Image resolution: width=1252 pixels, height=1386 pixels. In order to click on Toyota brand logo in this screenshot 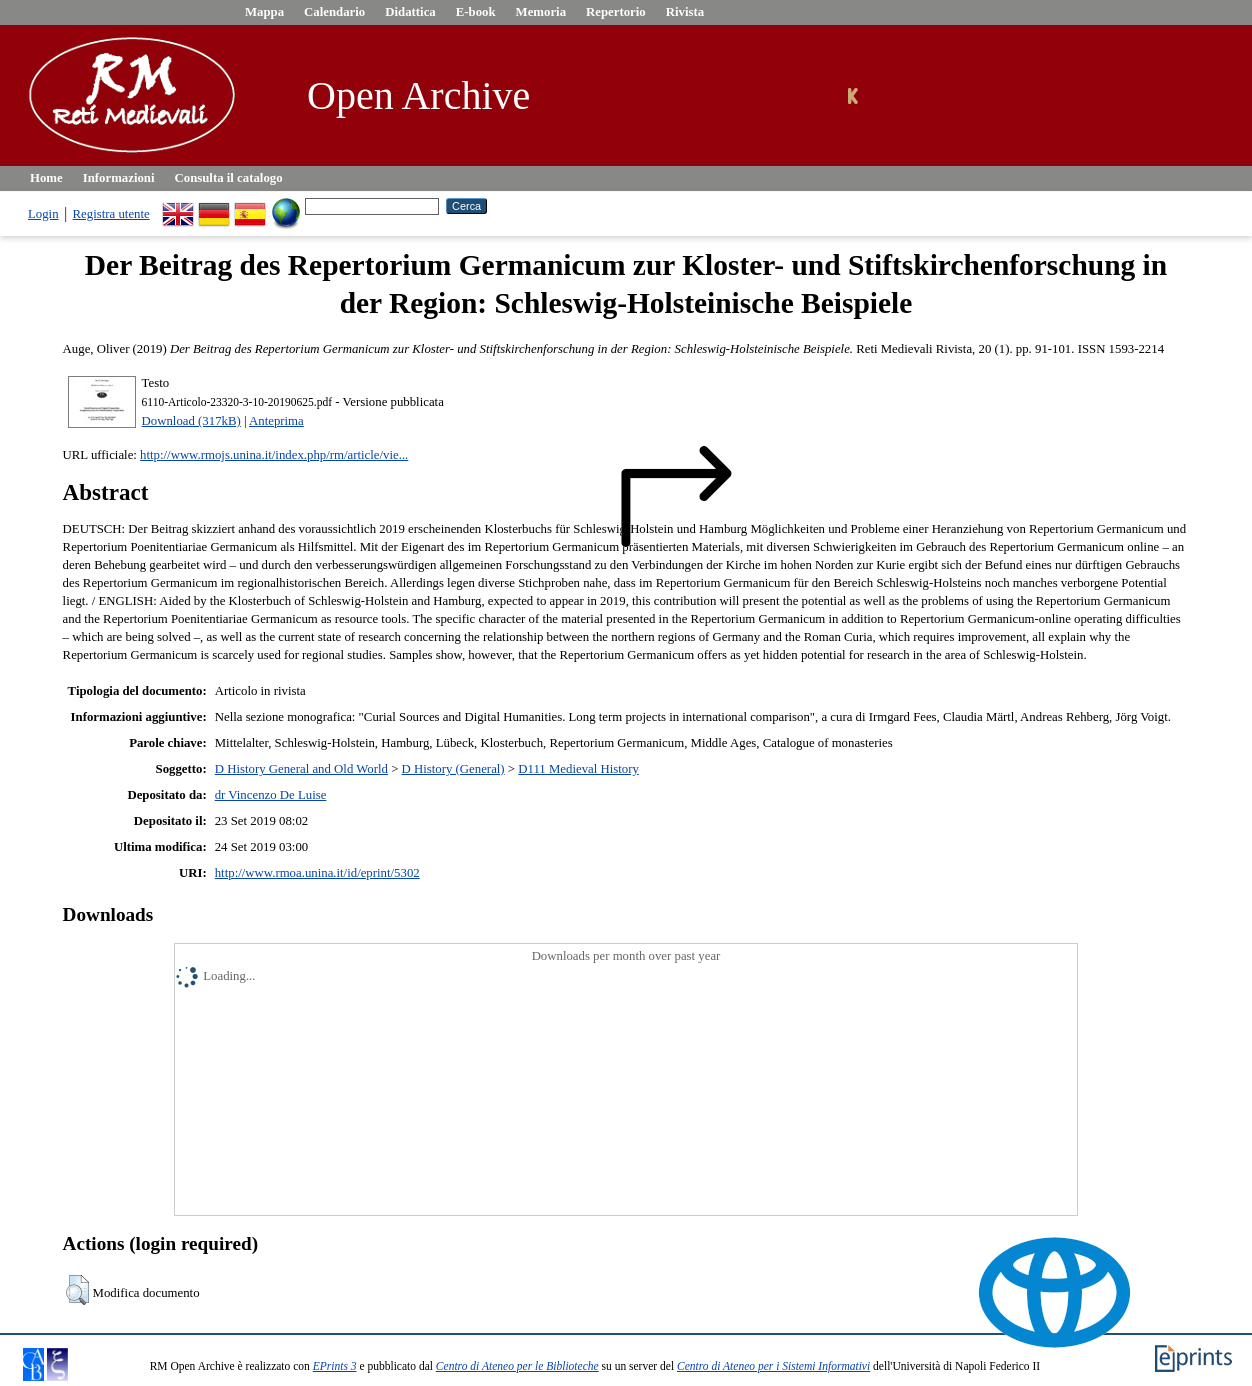, I will do `click(1054, 1292)`.